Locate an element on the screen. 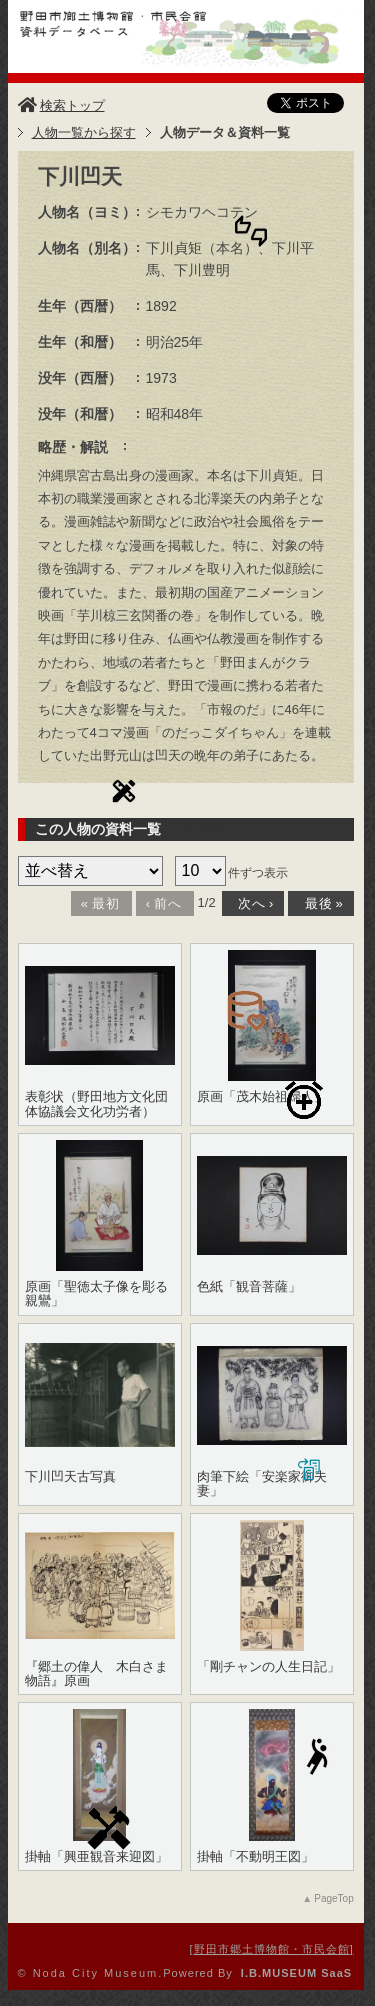 The width and height of the screenshot is (375, 2006). rate or provide feedback is located at coordinates (251, 231).